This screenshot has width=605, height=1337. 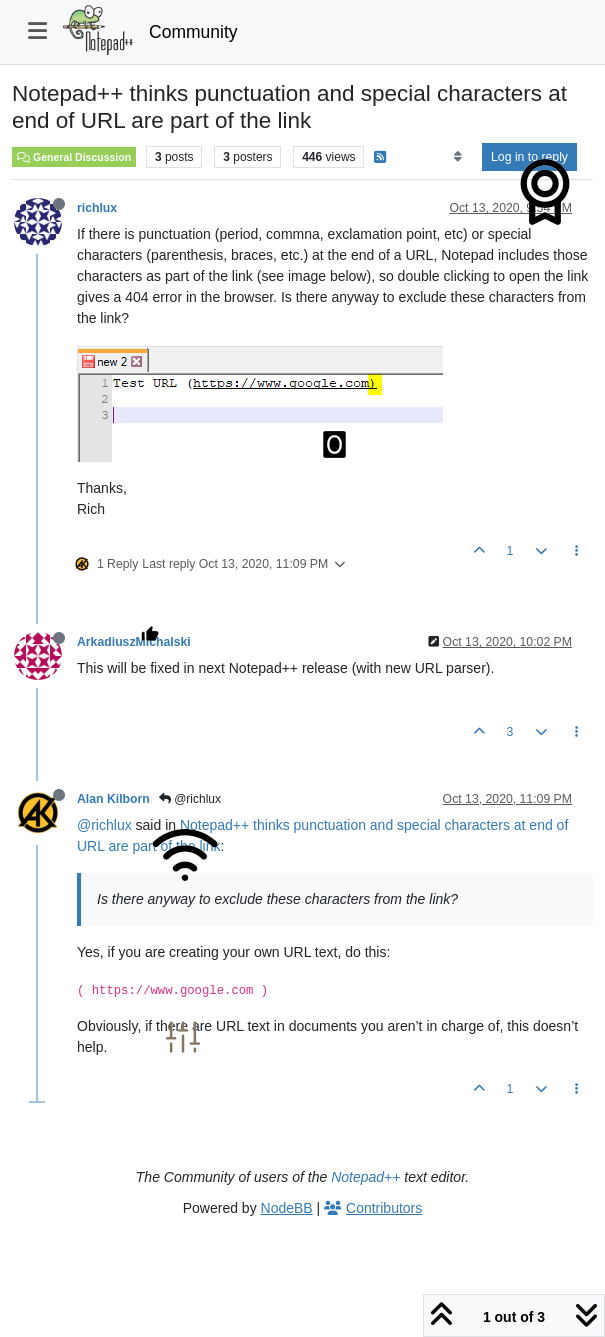 What do you see at coordinates (545, 192) in the screenshot?
I see `view achievements or awards` at bounding box center [545, 192].